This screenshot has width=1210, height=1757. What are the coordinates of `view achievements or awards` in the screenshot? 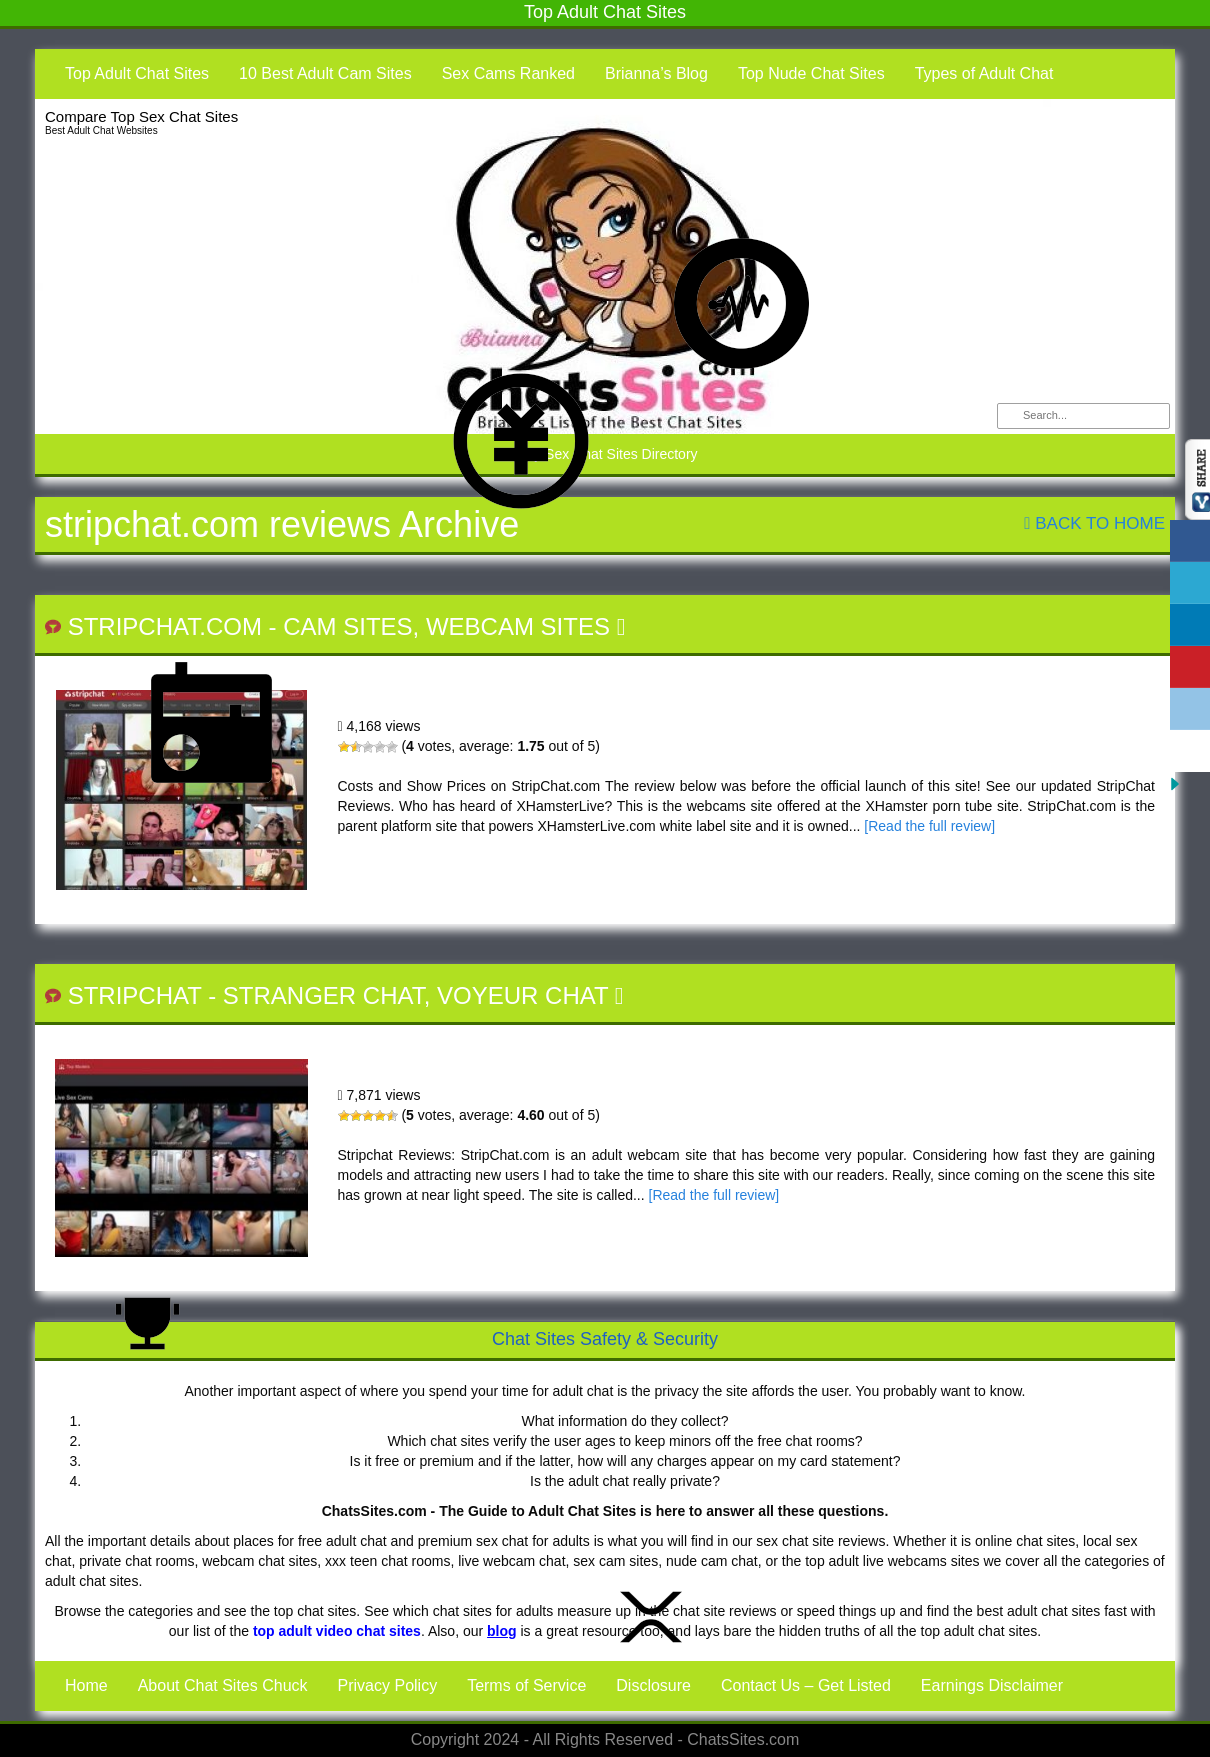 It's located at (147, 1323).